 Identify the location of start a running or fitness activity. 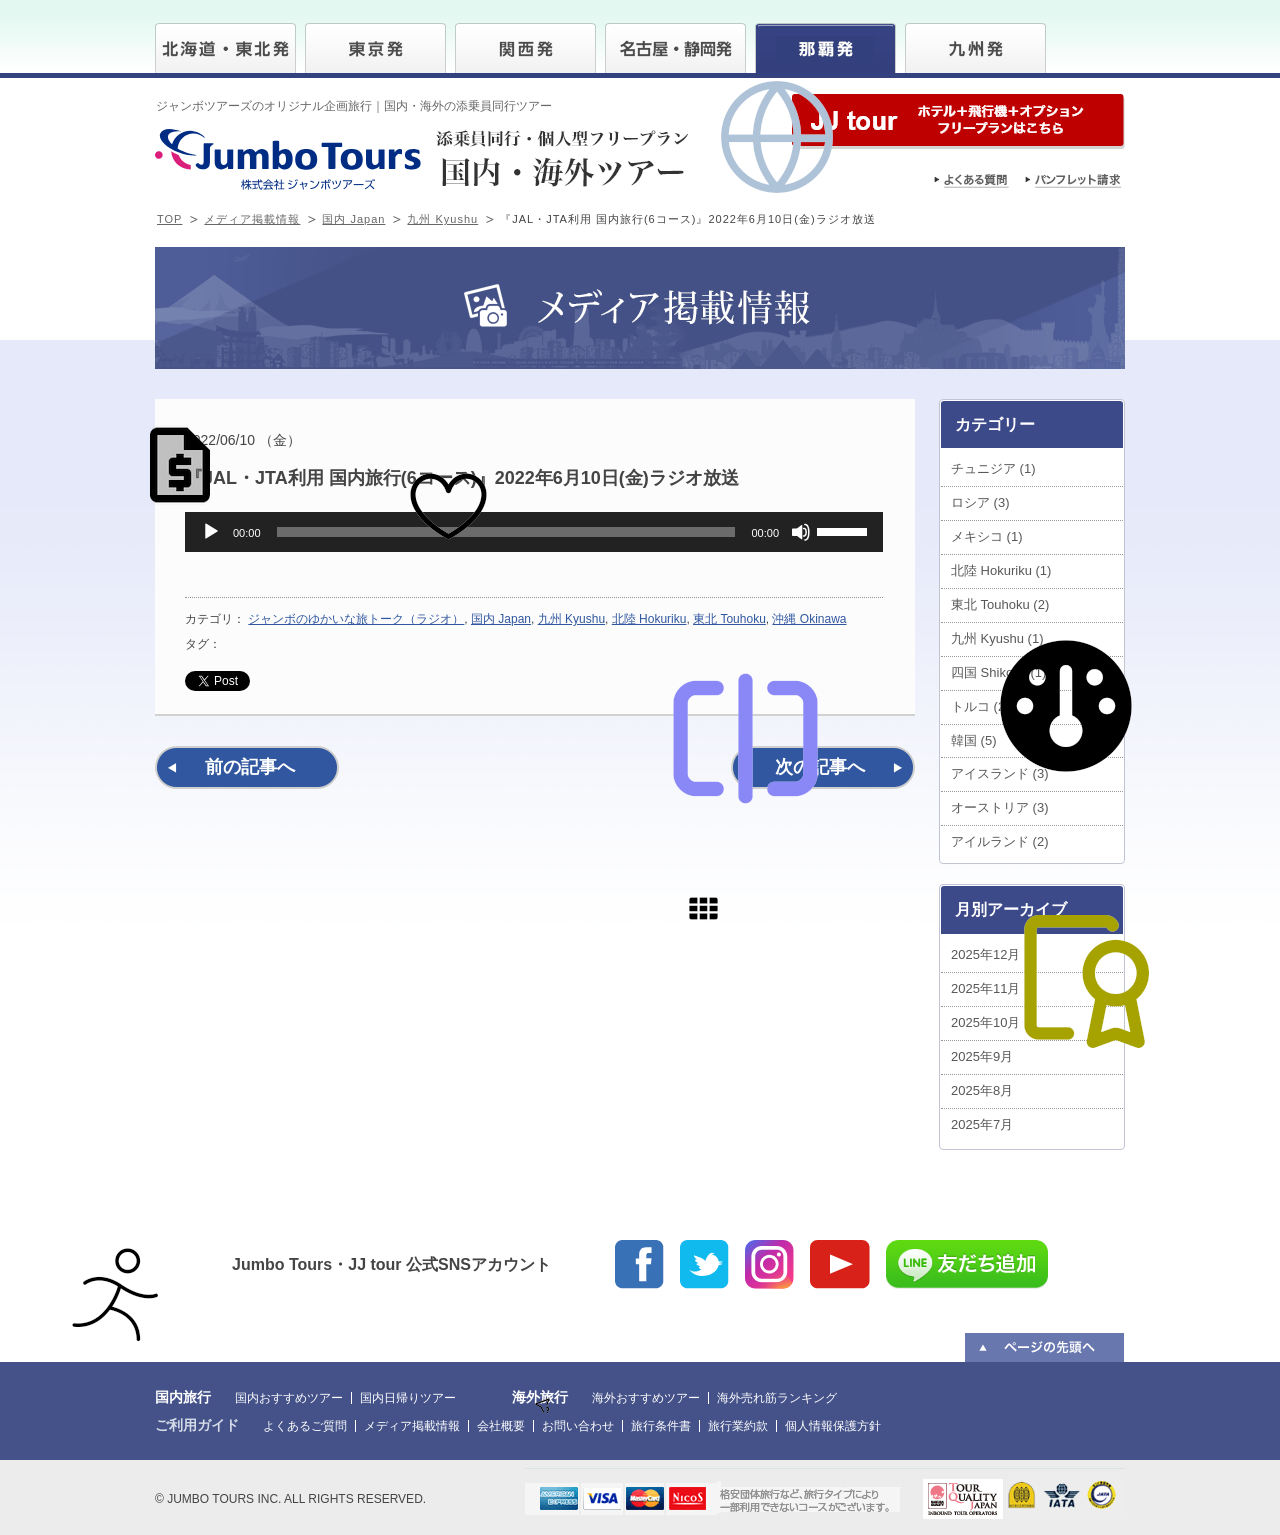
(117, 1293).